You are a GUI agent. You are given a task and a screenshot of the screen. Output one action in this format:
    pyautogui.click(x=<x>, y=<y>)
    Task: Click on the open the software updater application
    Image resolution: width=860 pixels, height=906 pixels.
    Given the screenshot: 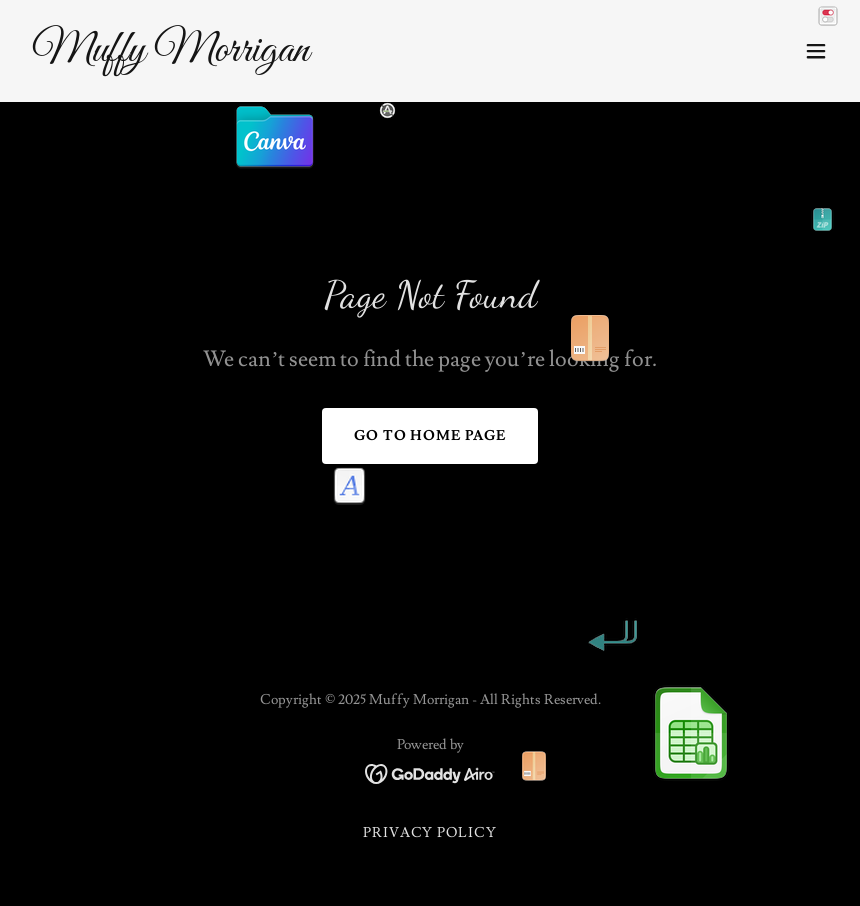 What is the action you would take?
    pyautogui.click(x=387, y=110)
    